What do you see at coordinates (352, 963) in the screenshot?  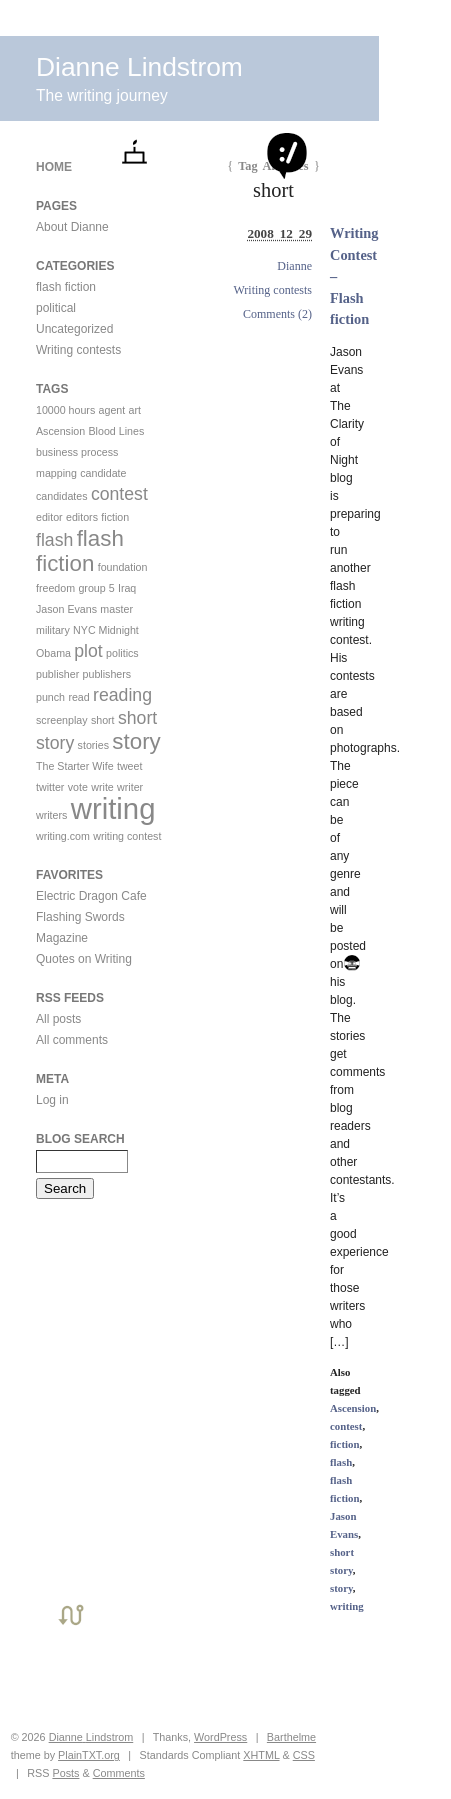 I see `watchtower container monitoring service logo` at bounding box center [352, 963].